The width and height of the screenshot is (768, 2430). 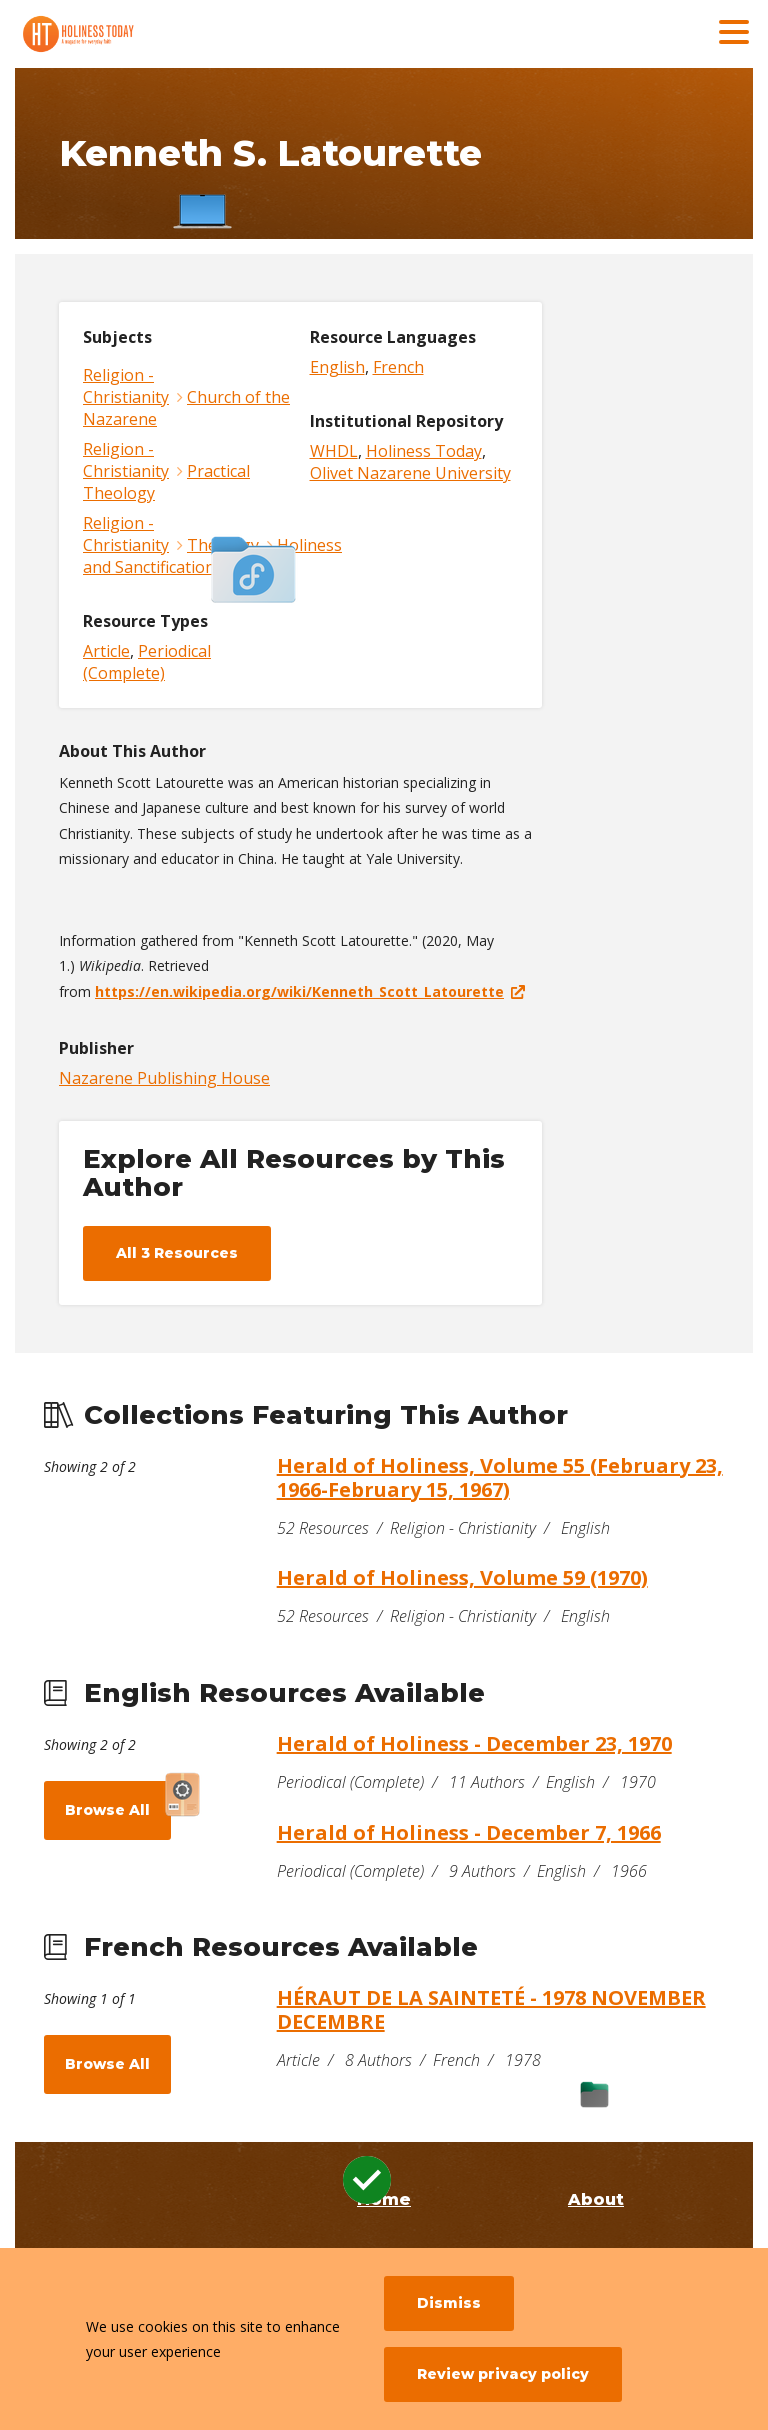 What do you see at coordinates (594, 2094) in the screenshot?
I see `indicates a folder is ready to accept a dropped file` at bounding box center [594, 2094].